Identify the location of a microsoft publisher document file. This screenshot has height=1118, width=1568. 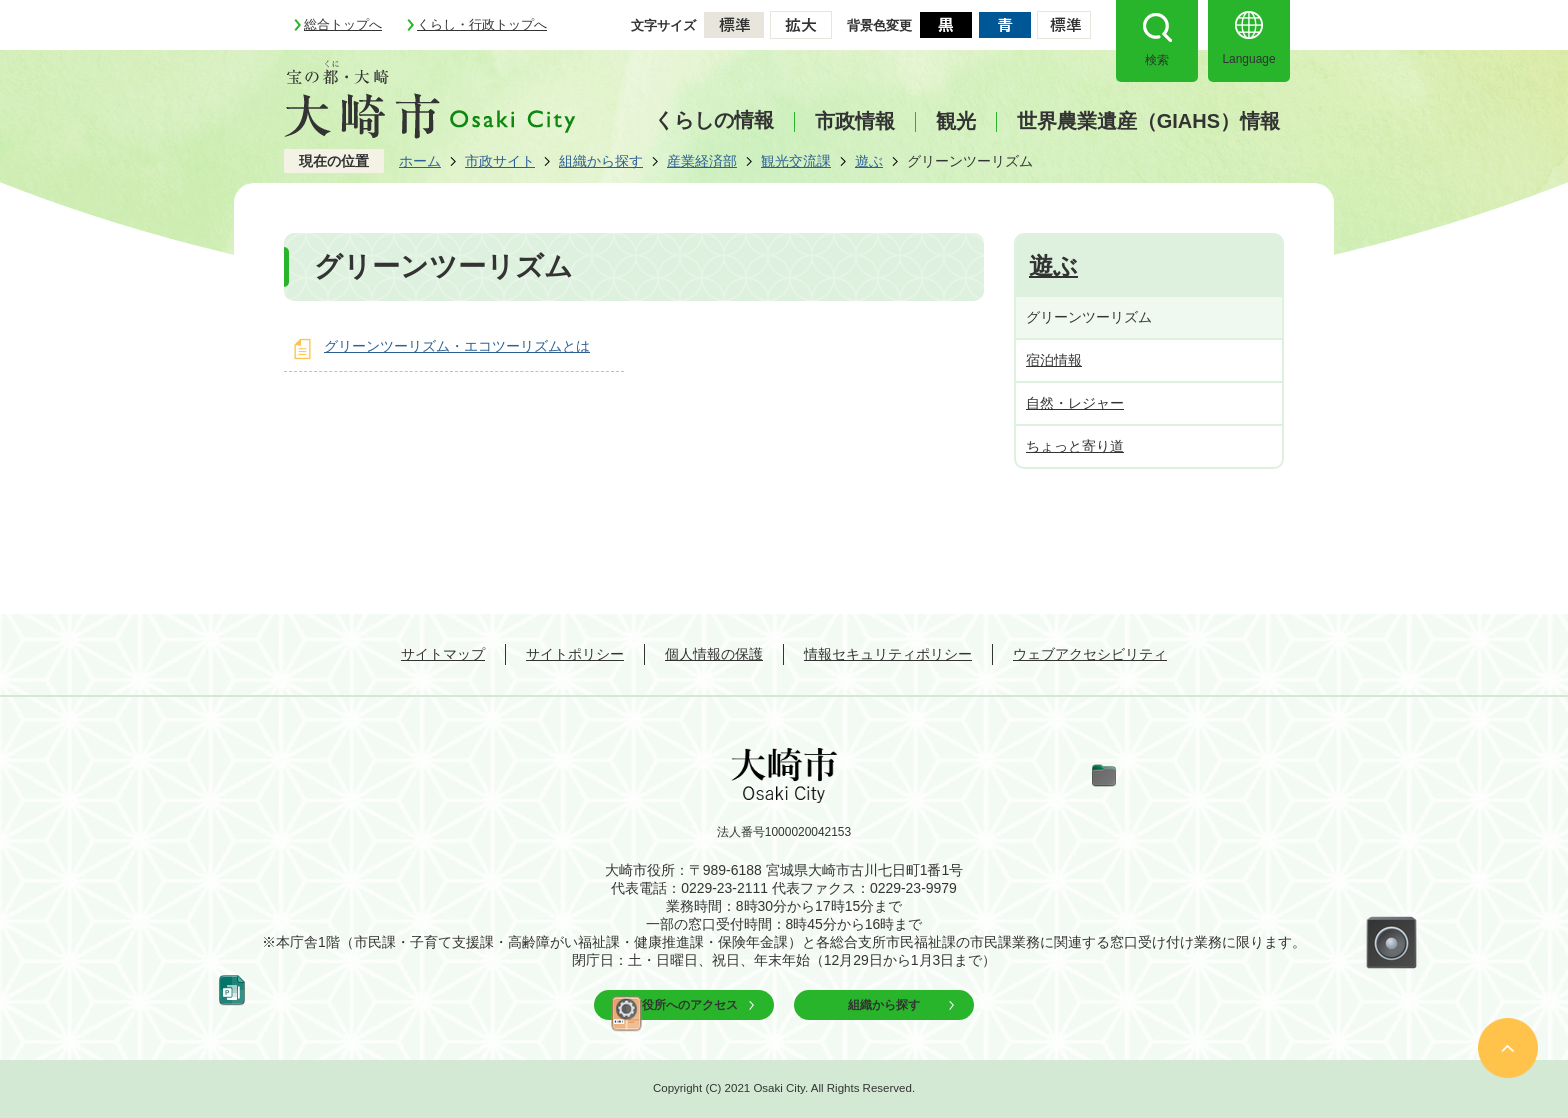
(232, 990).